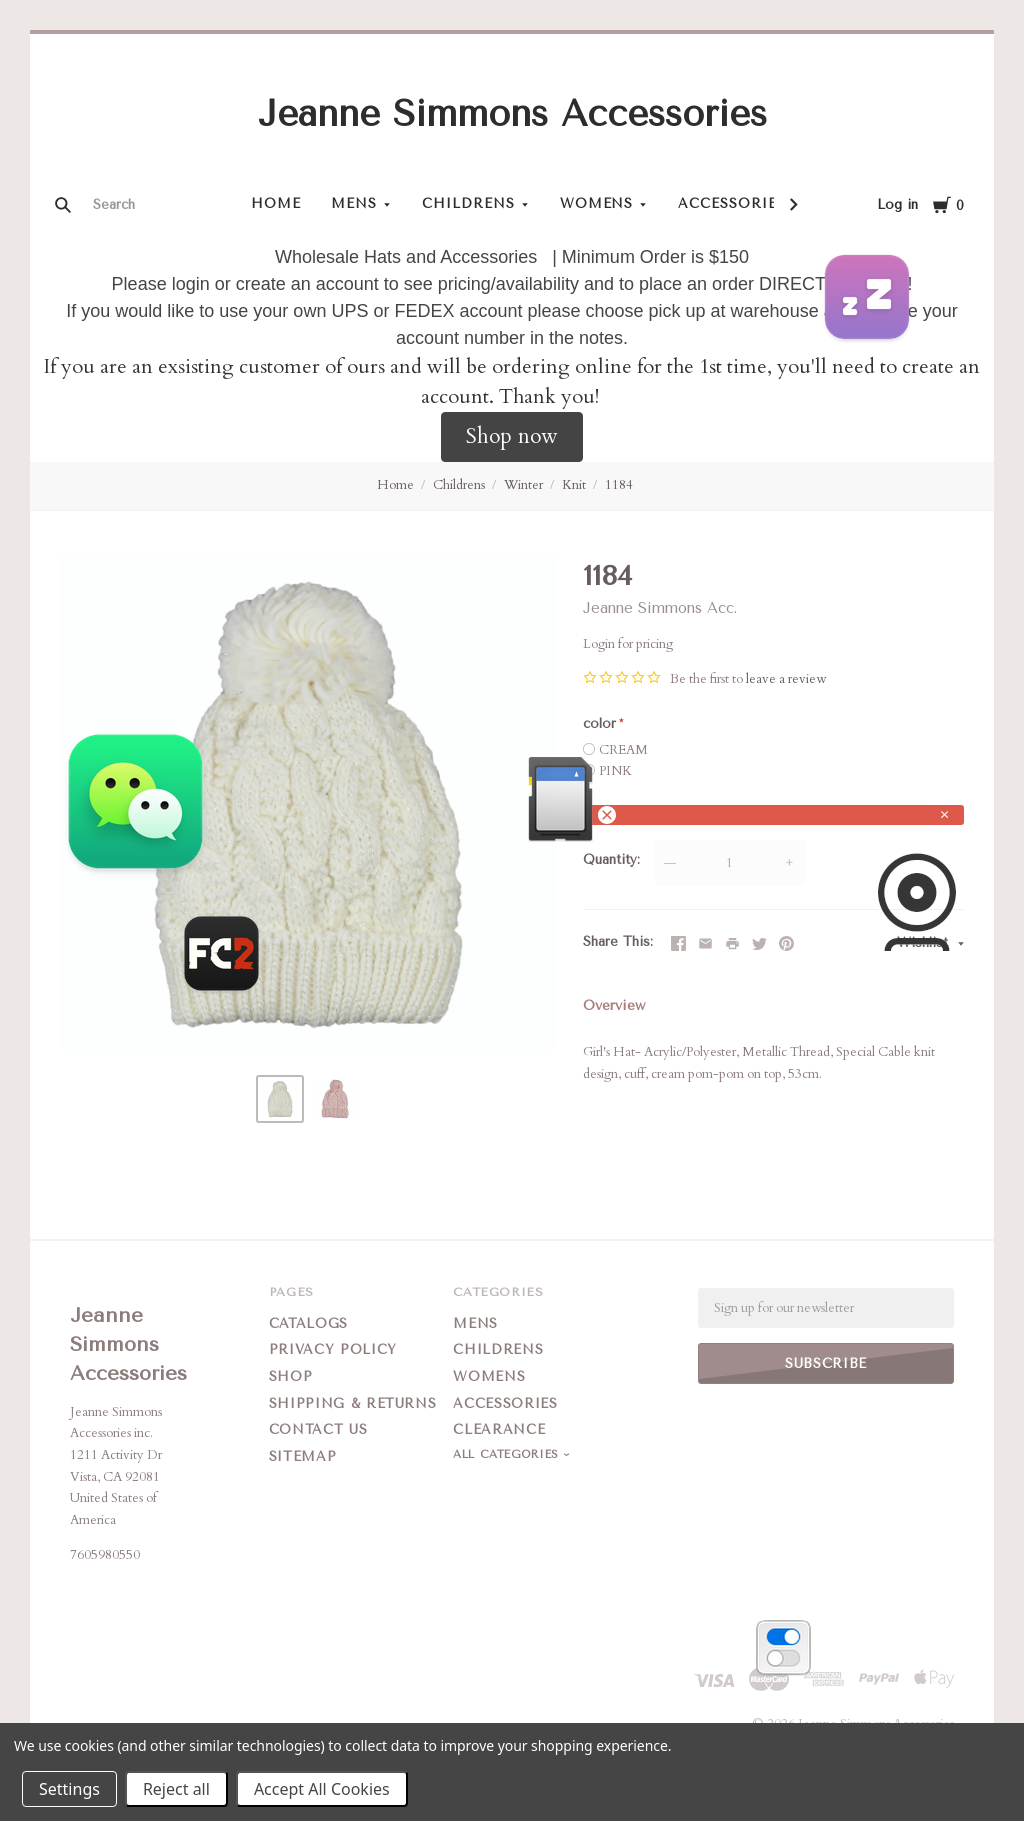 The height and width of the screenshot is (1821, 1024). Describe the element at coordinates (560, 799) in the screenshot. I see `access SD card or memory card storage` at that location.